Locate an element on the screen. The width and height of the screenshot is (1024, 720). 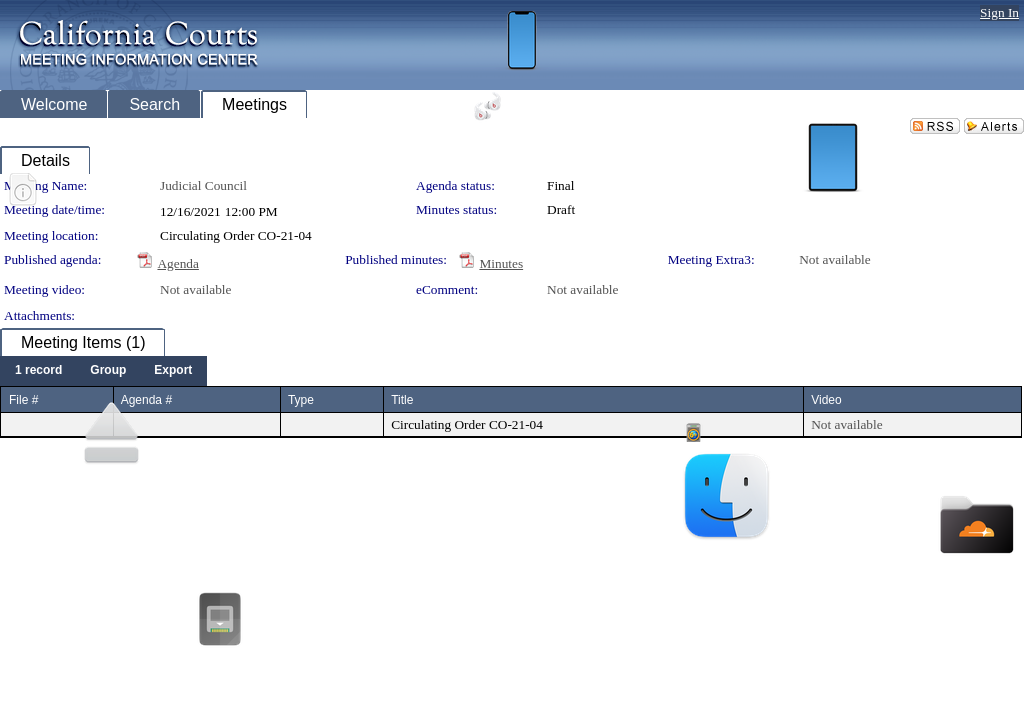
manage connected iPhone device is located at coordinates (522, 41).